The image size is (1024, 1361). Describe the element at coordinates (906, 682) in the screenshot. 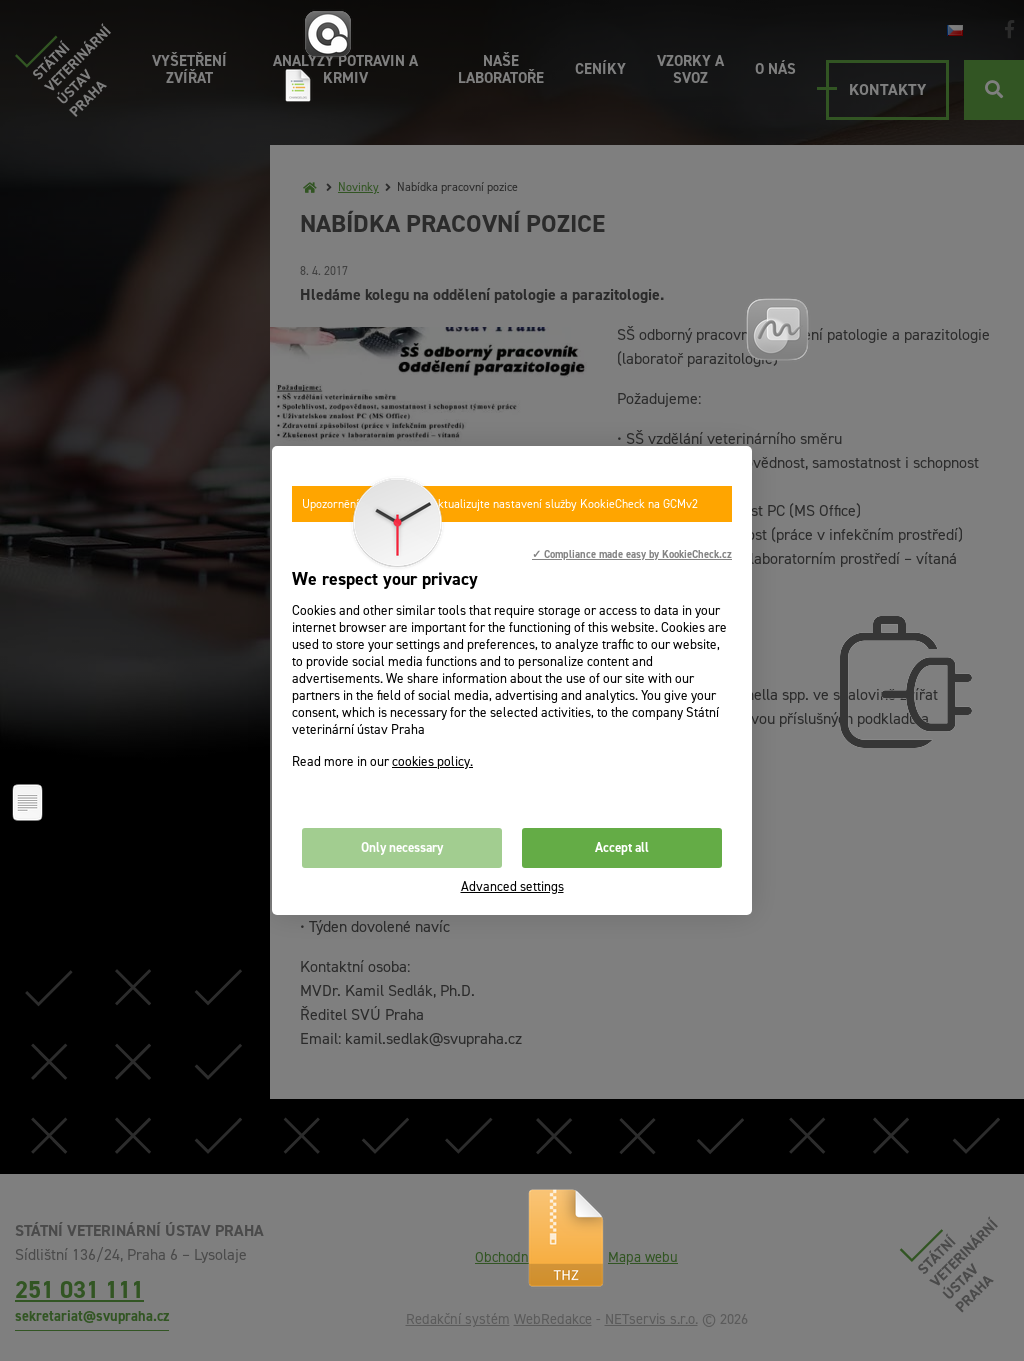

I see `access power and battery settings` at that location.